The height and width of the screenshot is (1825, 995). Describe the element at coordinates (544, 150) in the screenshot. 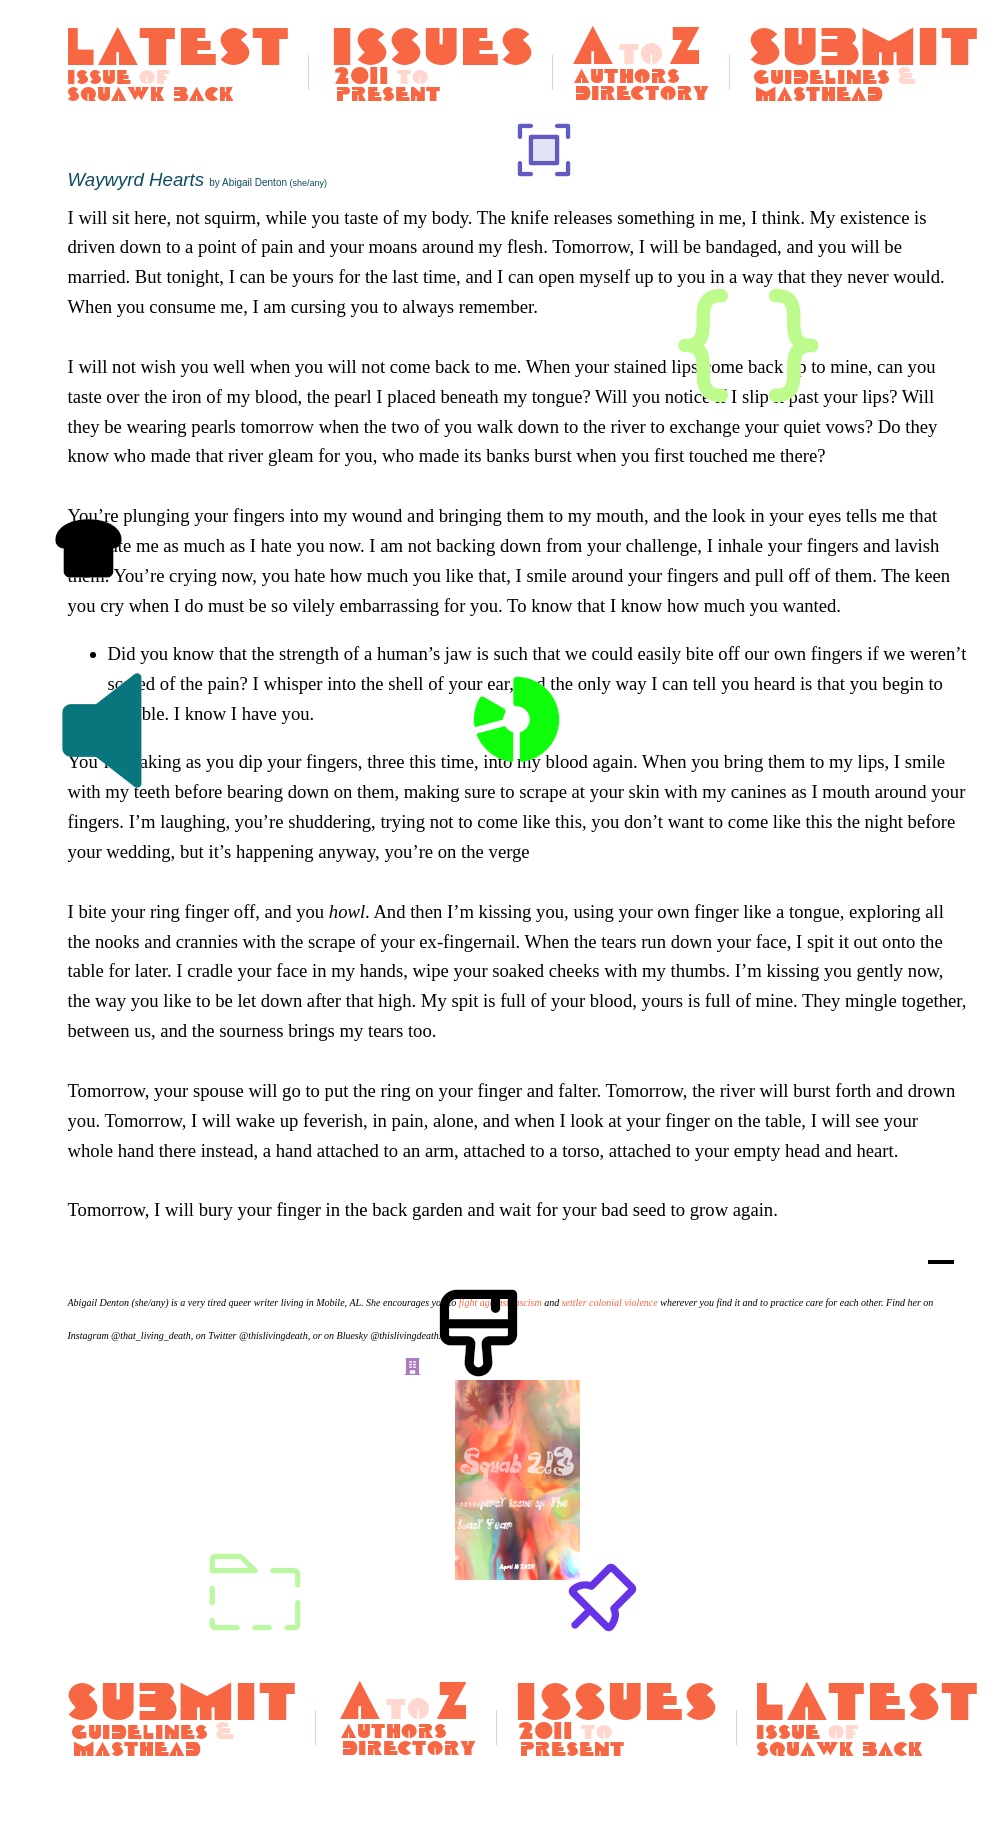

I see `scan a document or QR code` at that location.